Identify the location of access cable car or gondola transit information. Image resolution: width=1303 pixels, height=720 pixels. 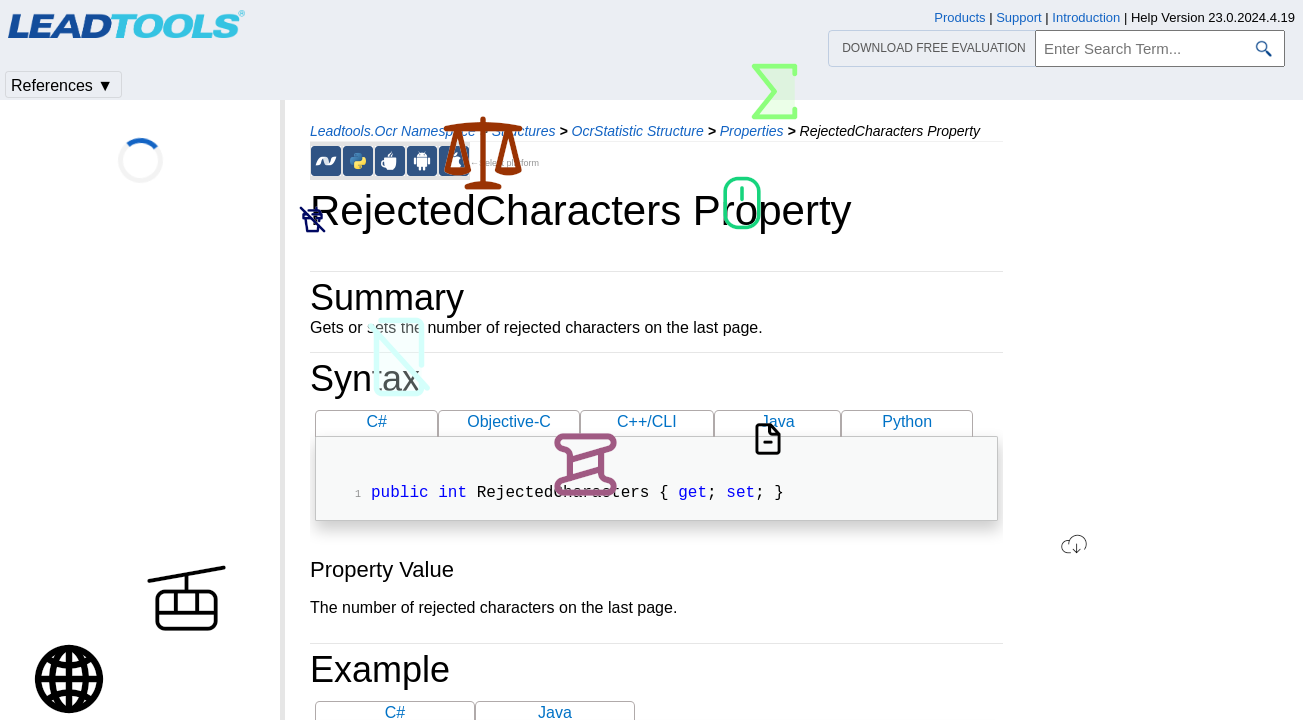
(186, 599).